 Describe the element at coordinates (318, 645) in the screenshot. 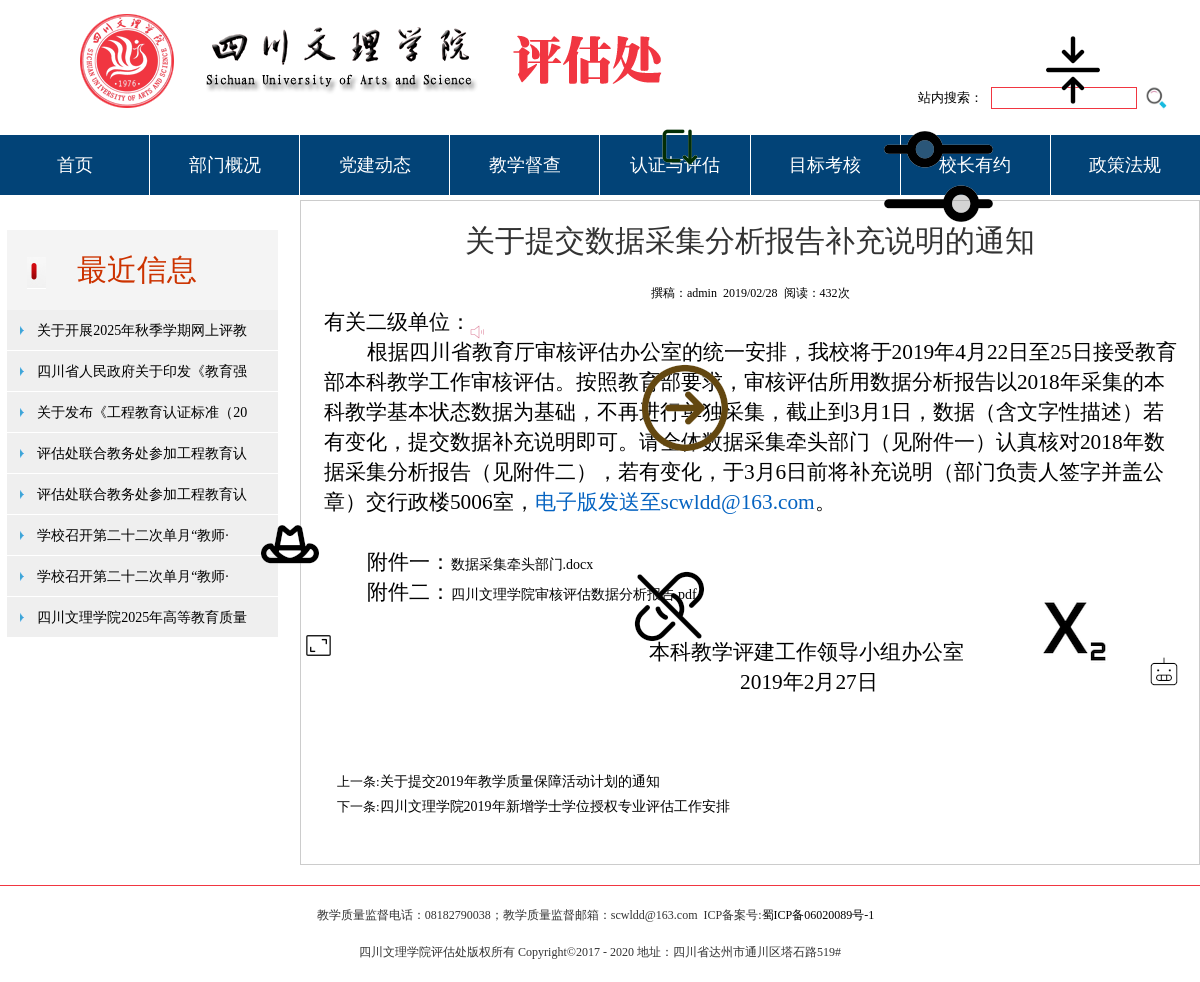

I see `enter fullscreen mode` at that location.